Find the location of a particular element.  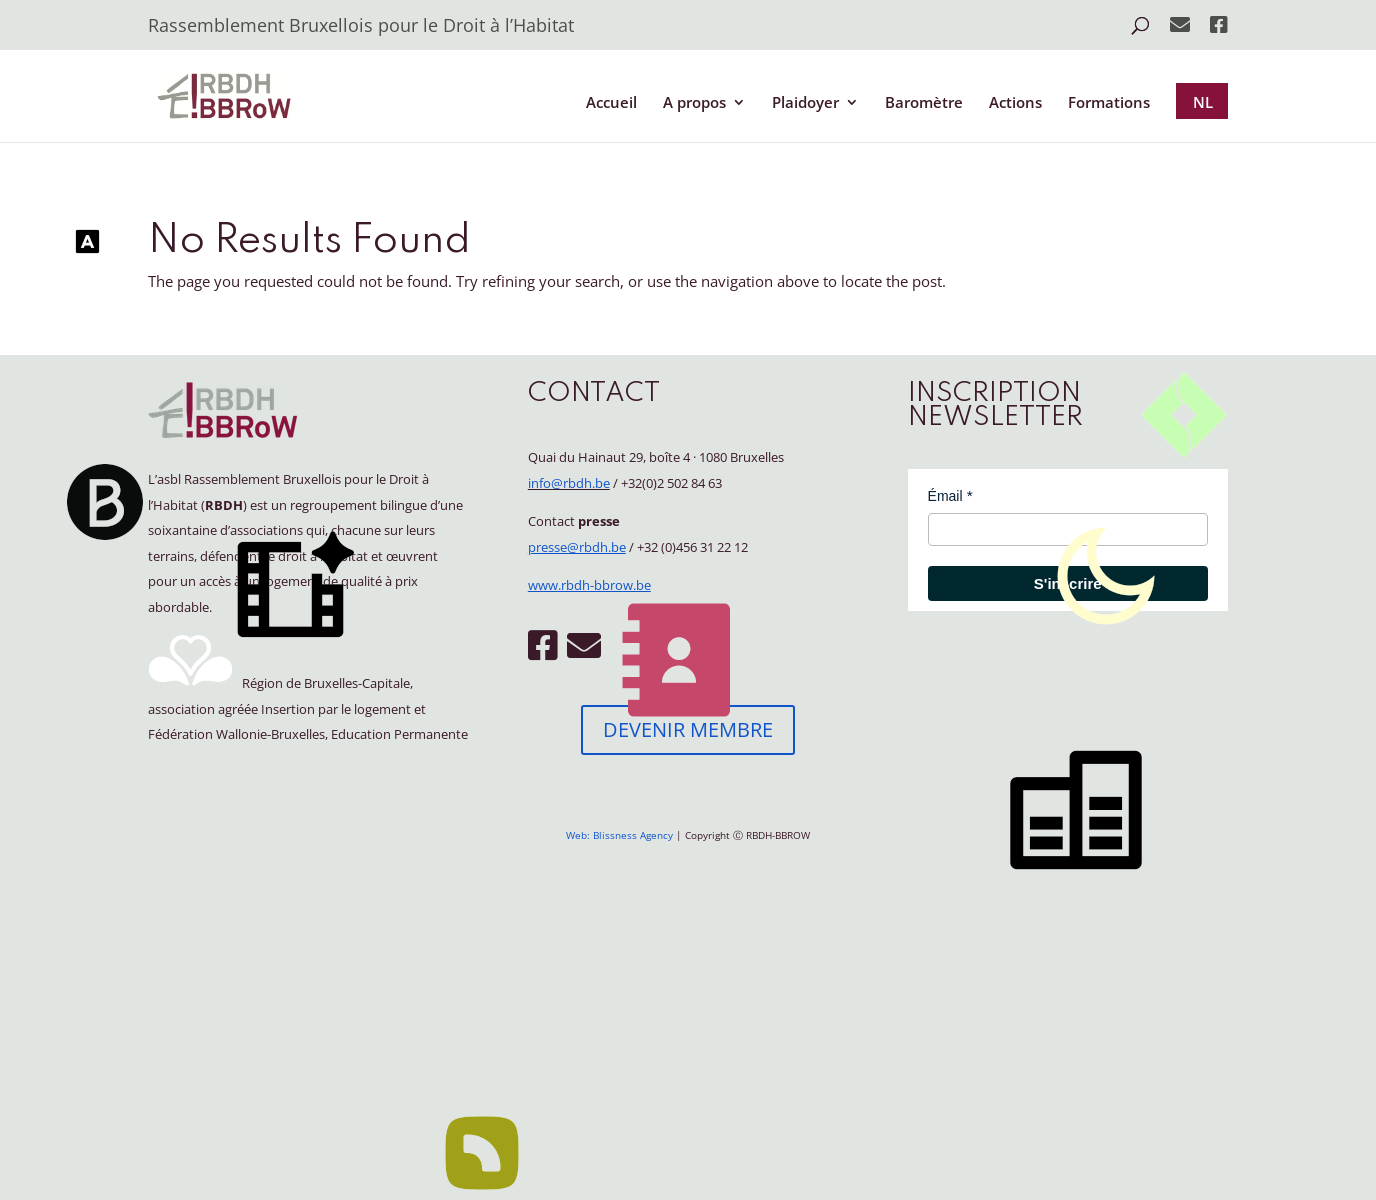

open Jira Software for project tracking is located at coordinates (1184, 415).